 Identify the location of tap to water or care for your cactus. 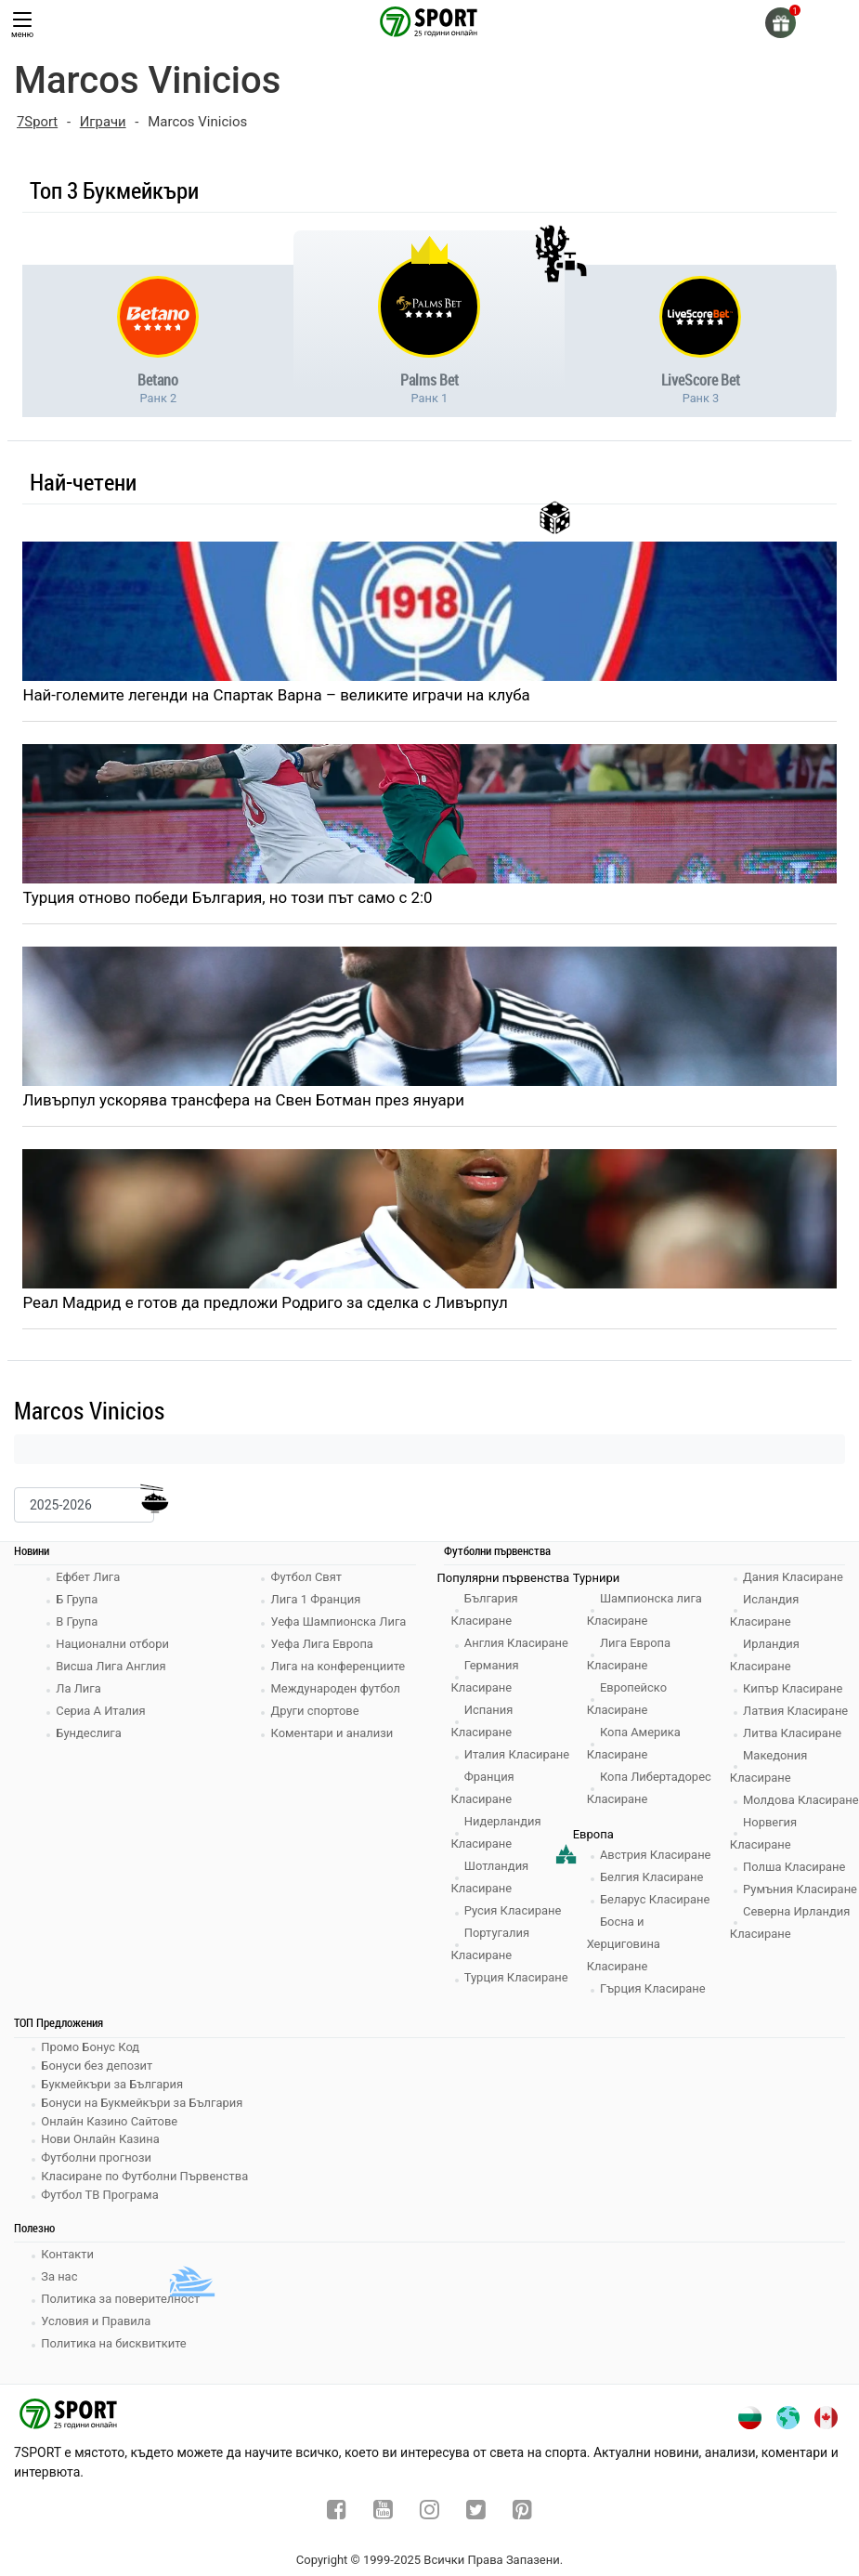
(561, 254).